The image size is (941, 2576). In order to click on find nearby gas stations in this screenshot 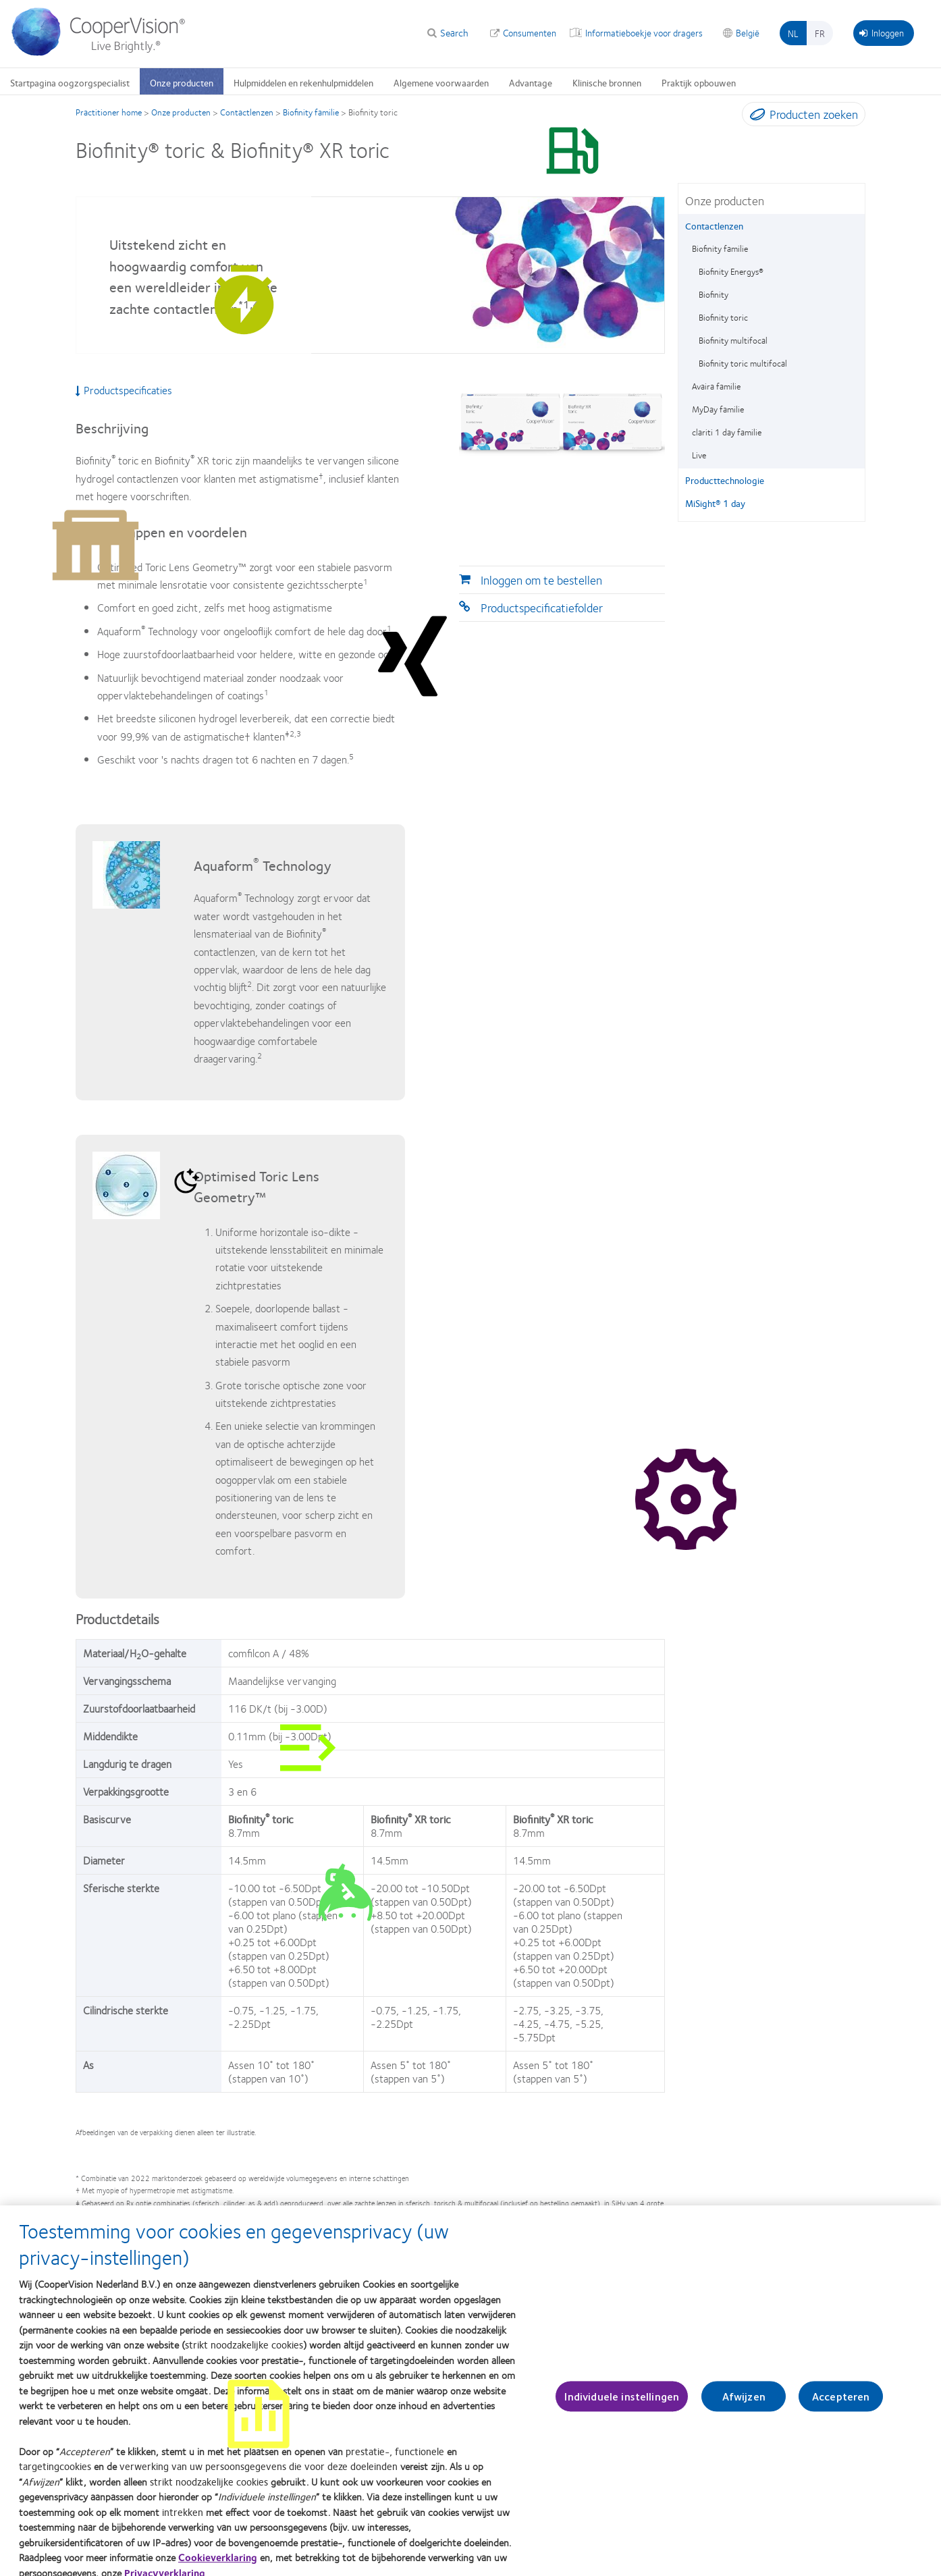, I will do `click(572, 151)`.